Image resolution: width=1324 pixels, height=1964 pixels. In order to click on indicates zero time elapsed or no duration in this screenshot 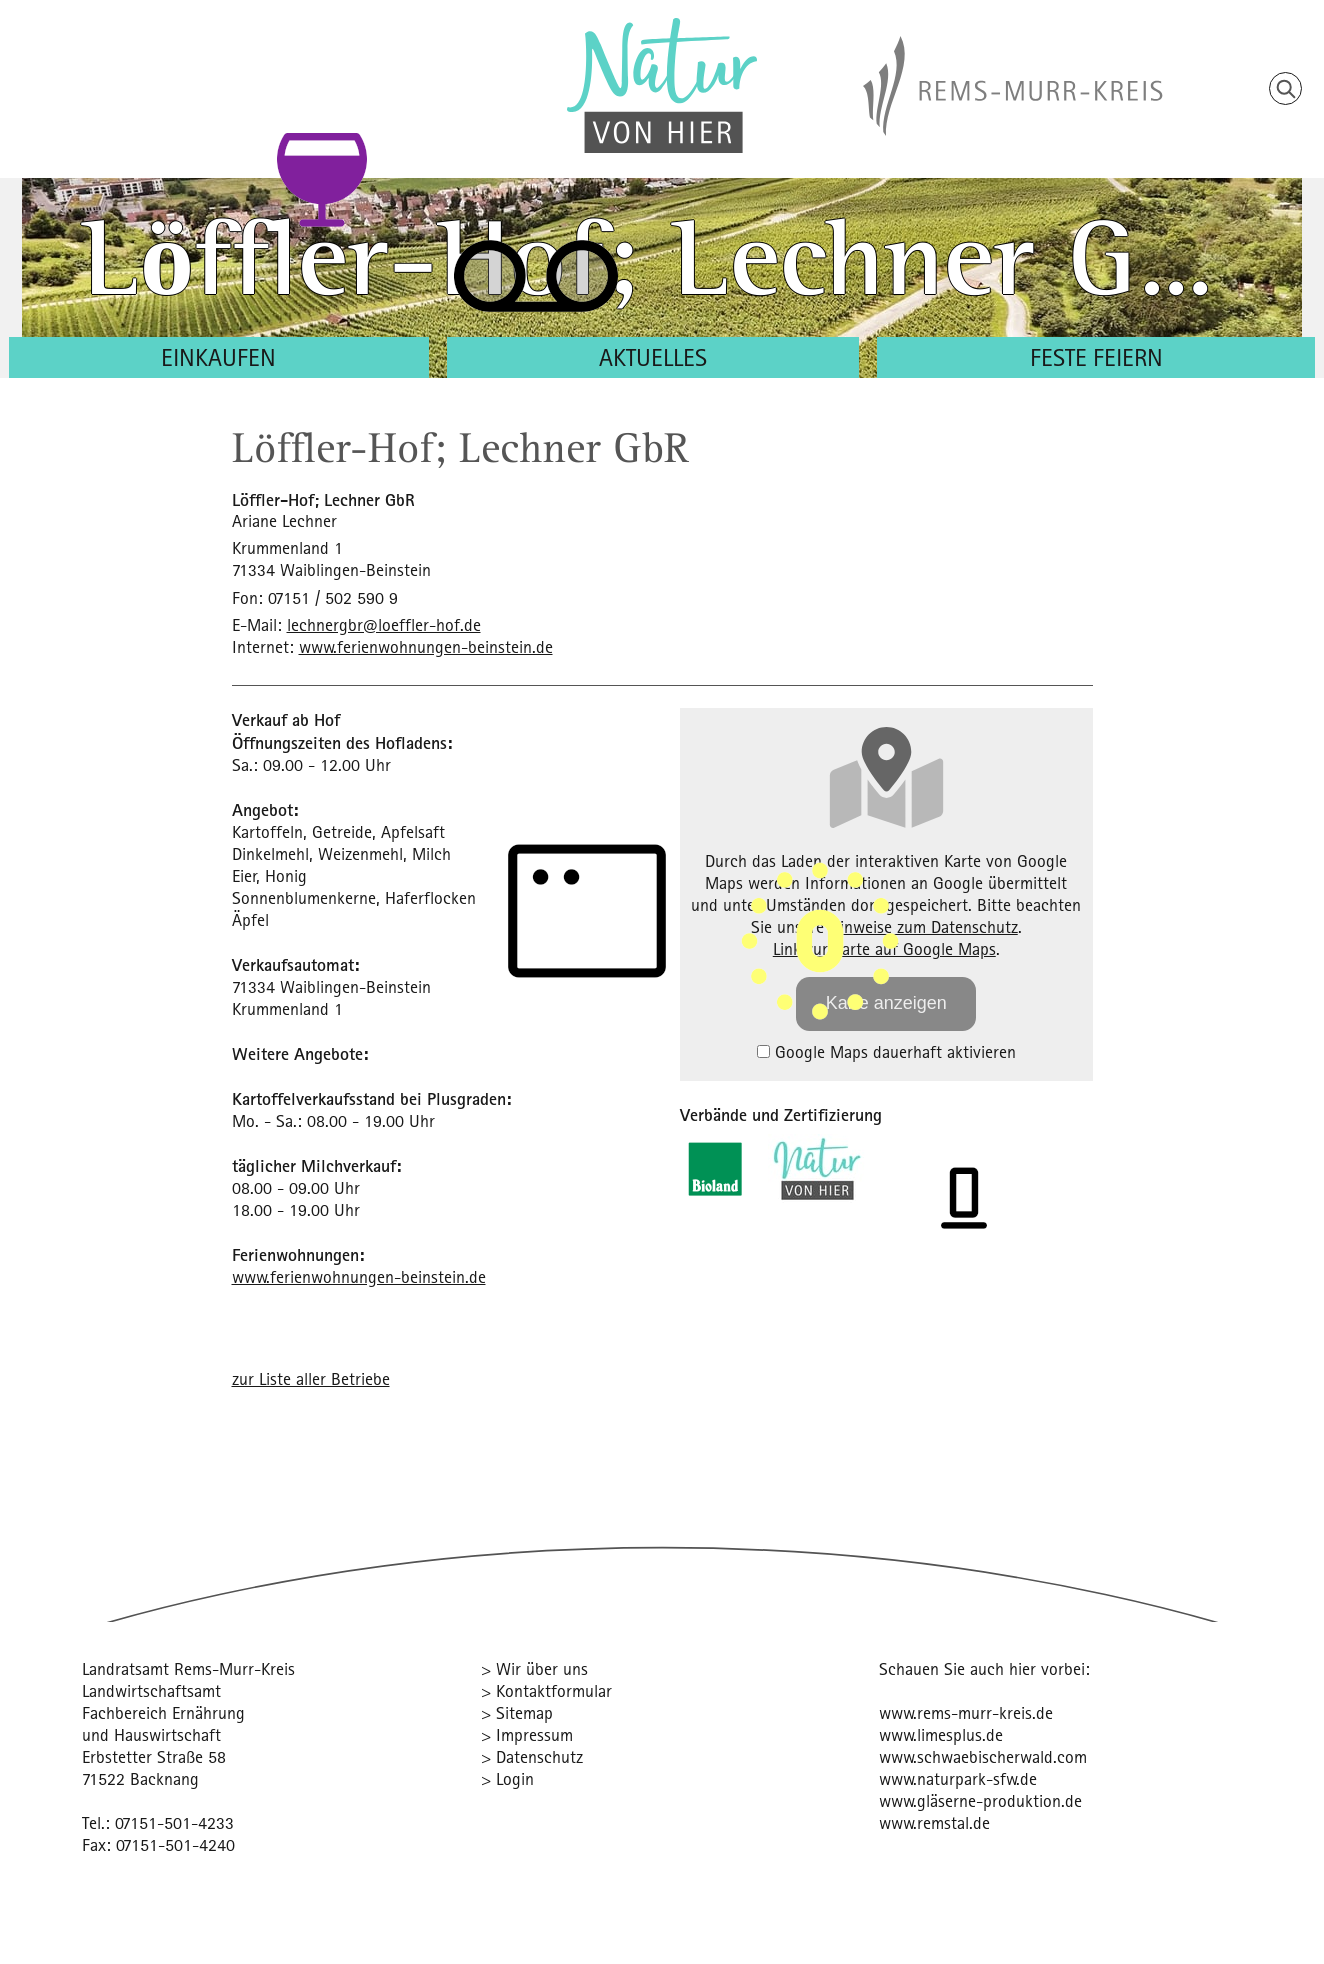, I will do `click(820, 941)`.